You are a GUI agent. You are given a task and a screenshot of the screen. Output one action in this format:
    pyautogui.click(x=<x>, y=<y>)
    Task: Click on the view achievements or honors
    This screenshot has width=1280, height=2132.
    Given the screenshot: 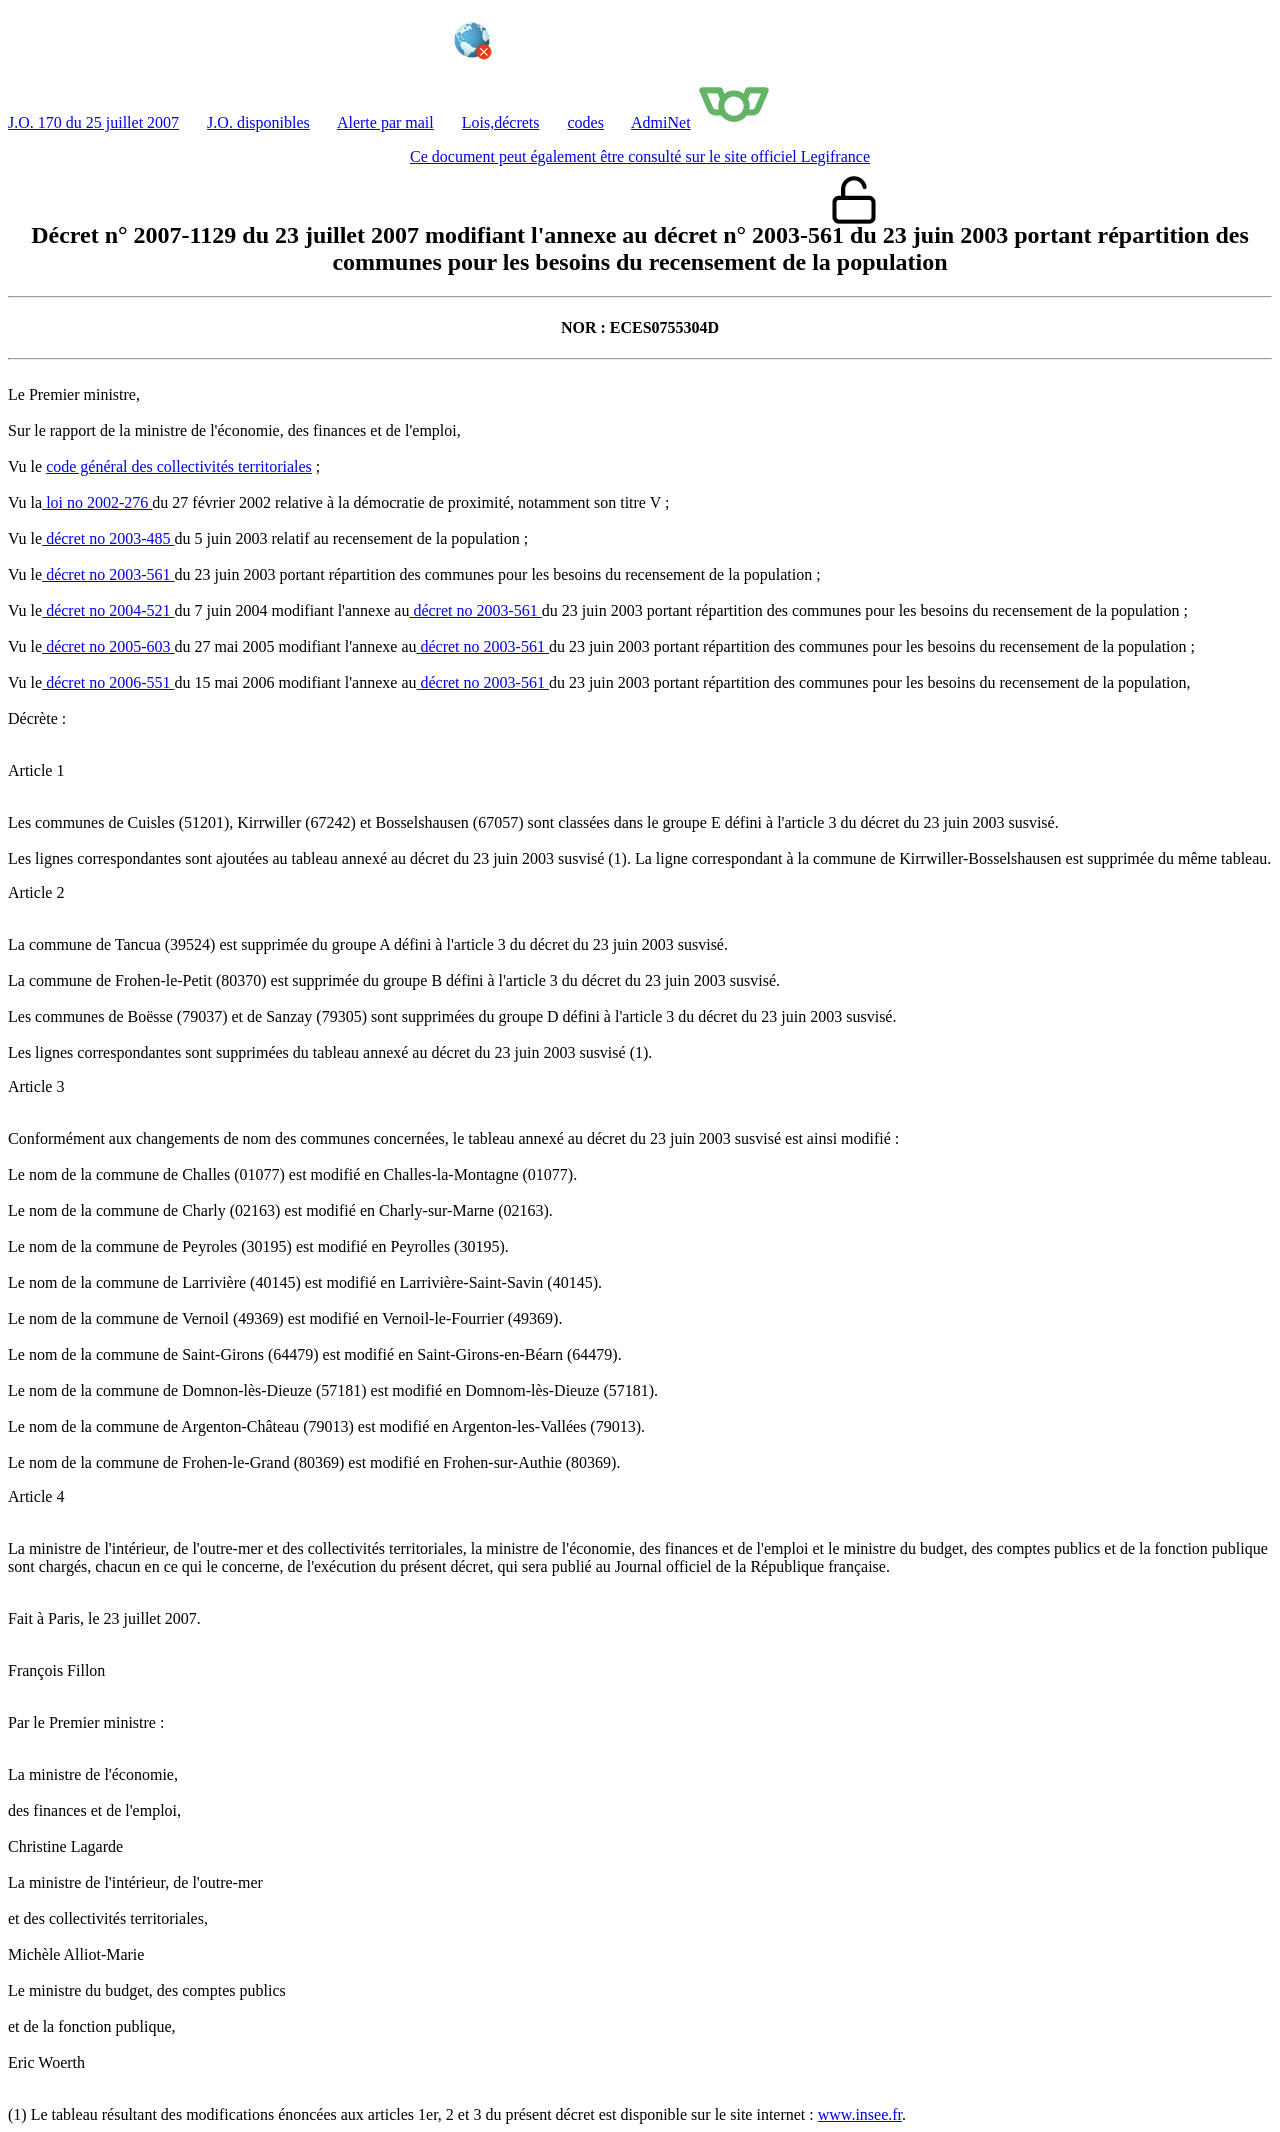 What is the action you would take?
    pyautogui.click(x=734, y=103)
    